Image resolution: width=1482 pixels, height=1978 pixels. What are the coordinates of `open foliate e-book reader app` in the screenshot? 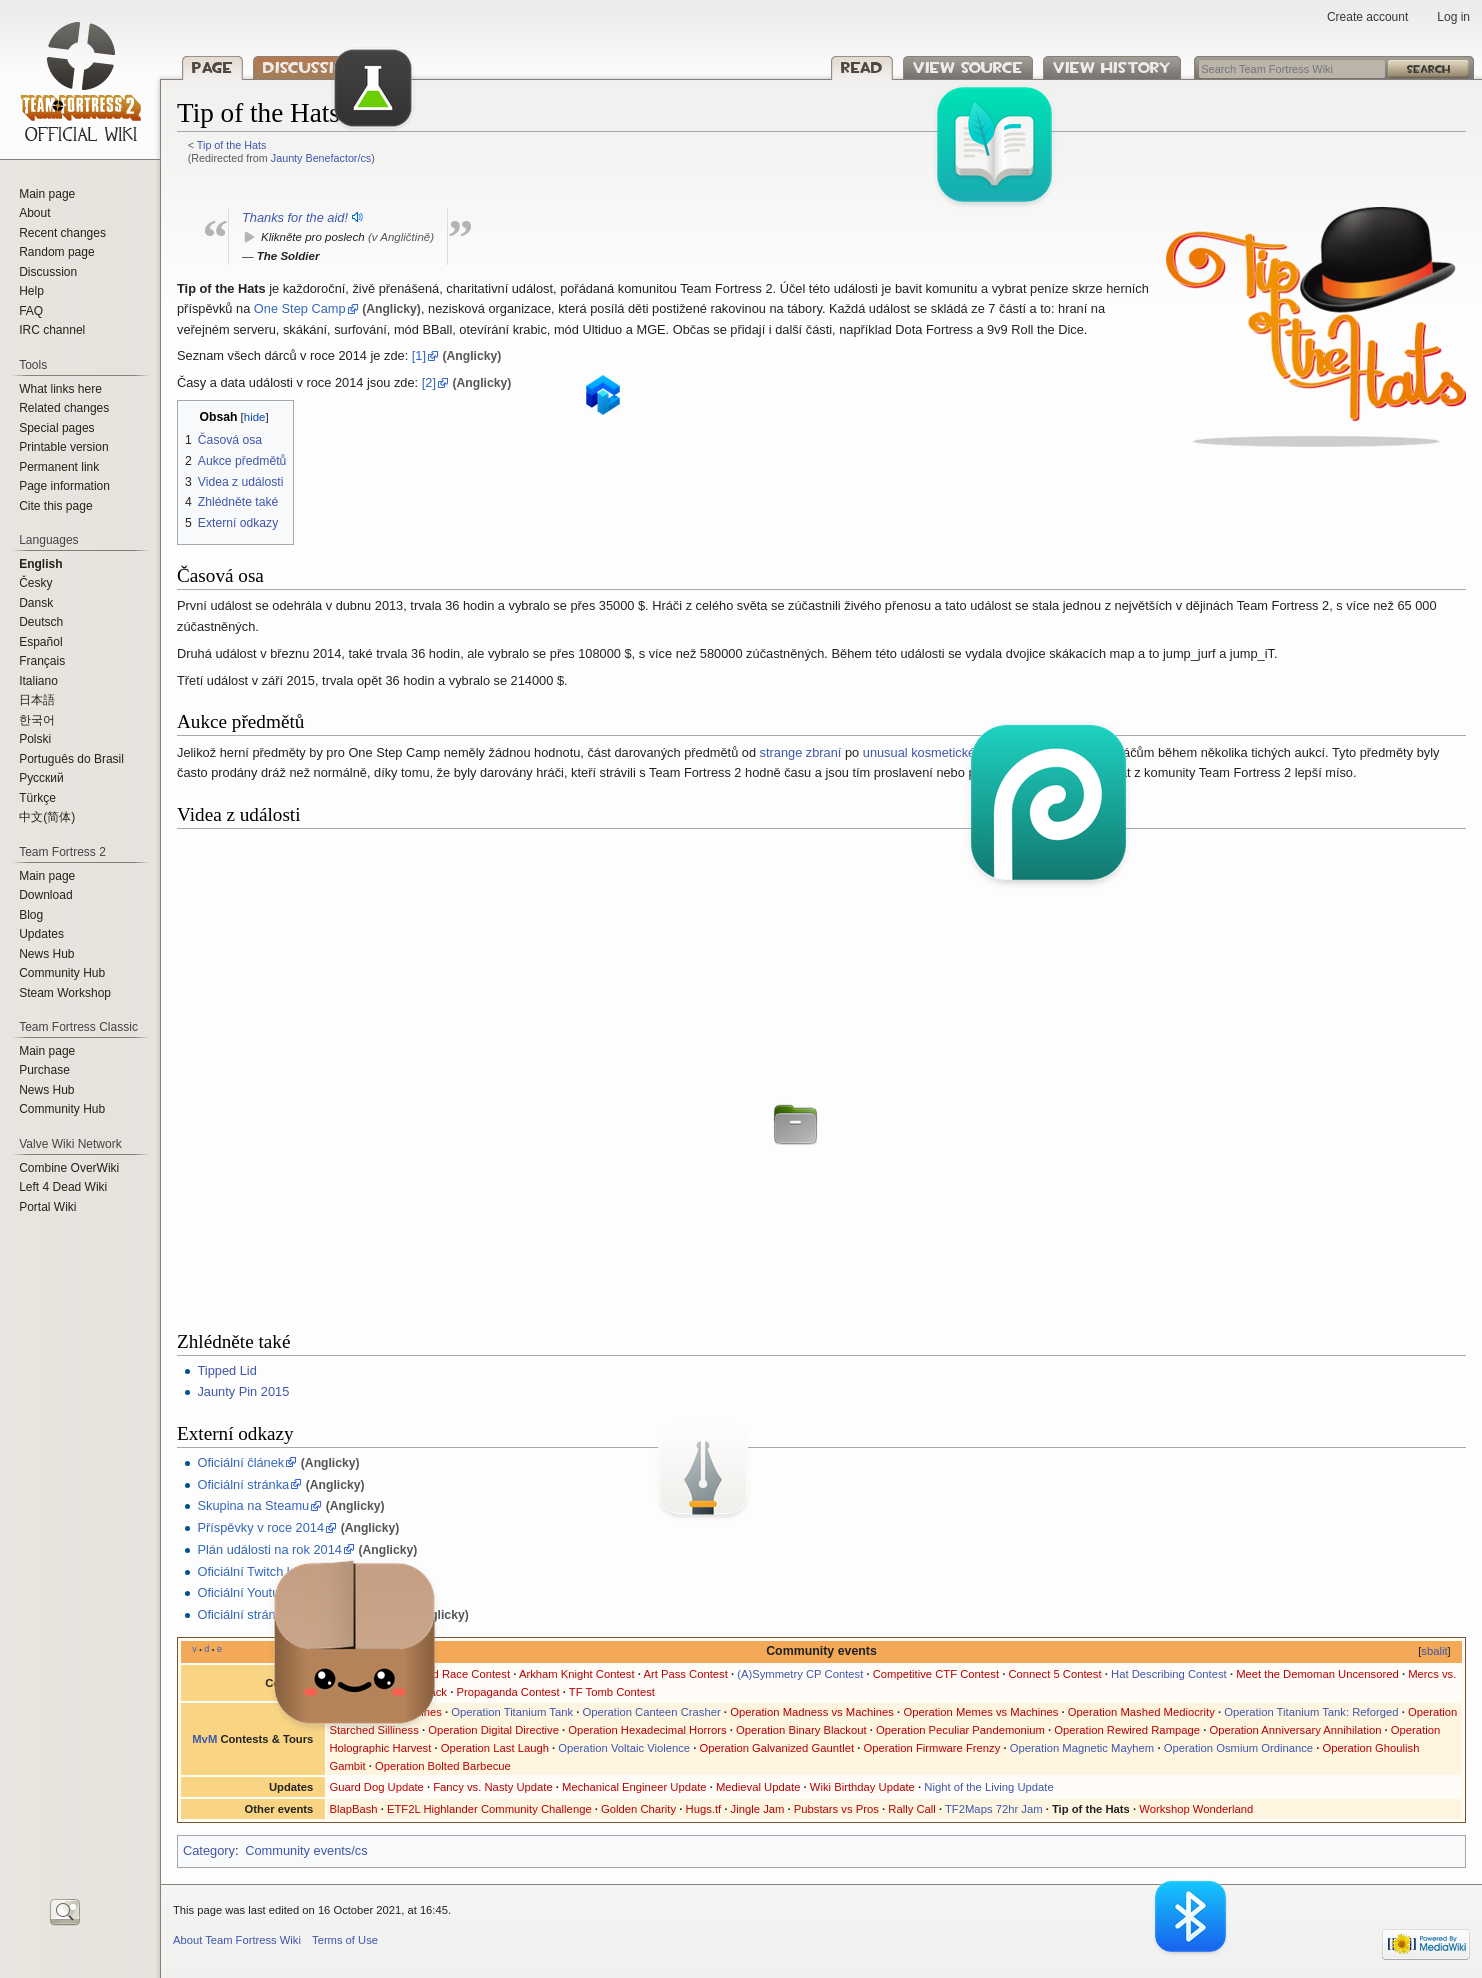 It's located at (994, 144).